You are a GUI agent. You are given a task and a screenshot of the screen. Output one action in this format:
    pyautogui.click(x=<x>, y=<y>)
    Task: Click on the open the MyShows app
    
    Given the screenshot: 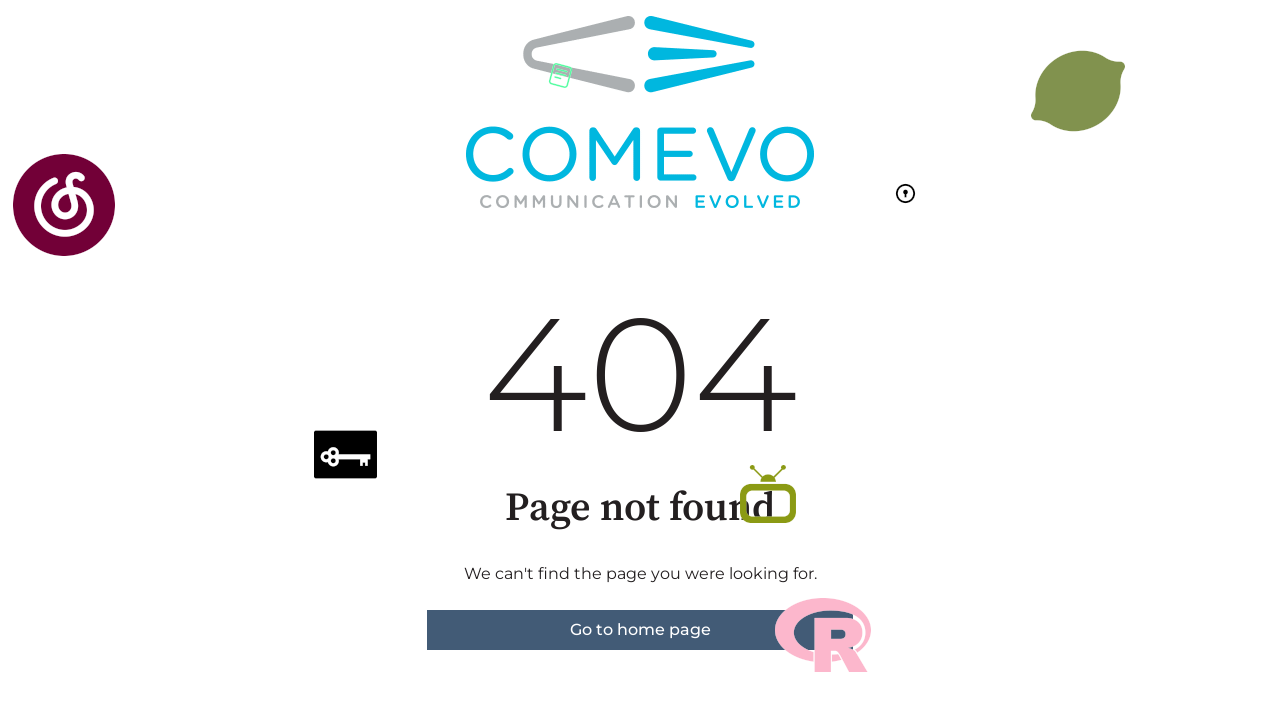 What is the action you would take?
    pyautogui.click(x=768, y=494)
    